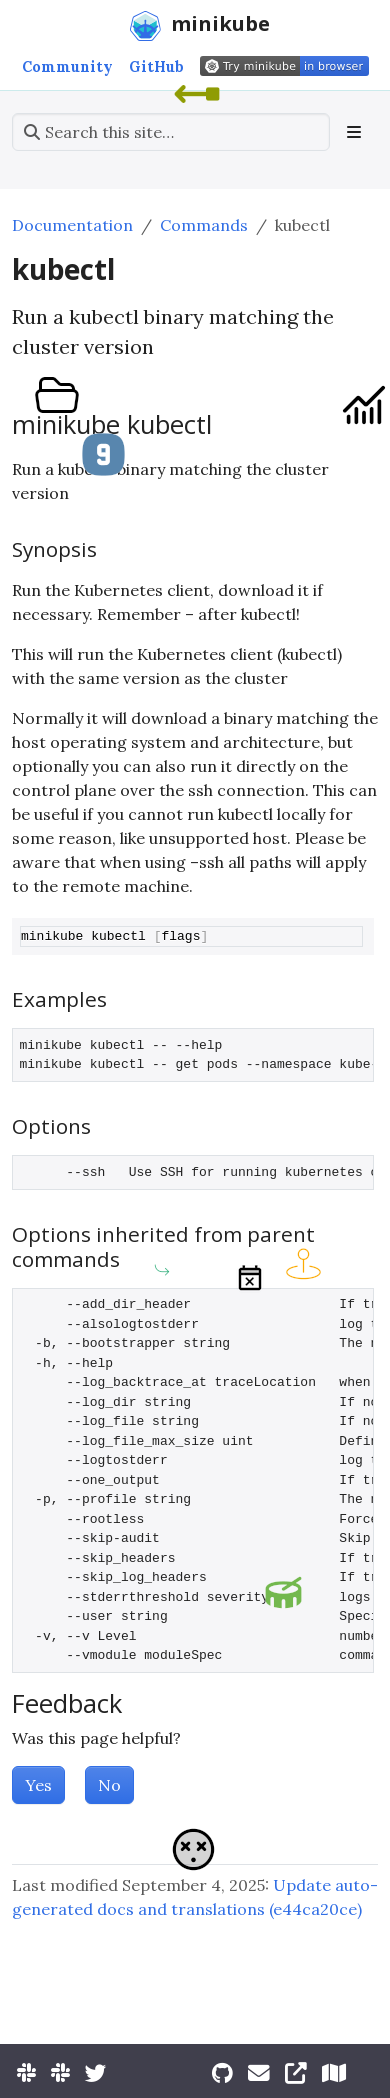 This screenshot has width=390, height=2098. Describe the element at coordinates (162, 1270) in the screenshot. I see `reply to a message or comment` at that location.